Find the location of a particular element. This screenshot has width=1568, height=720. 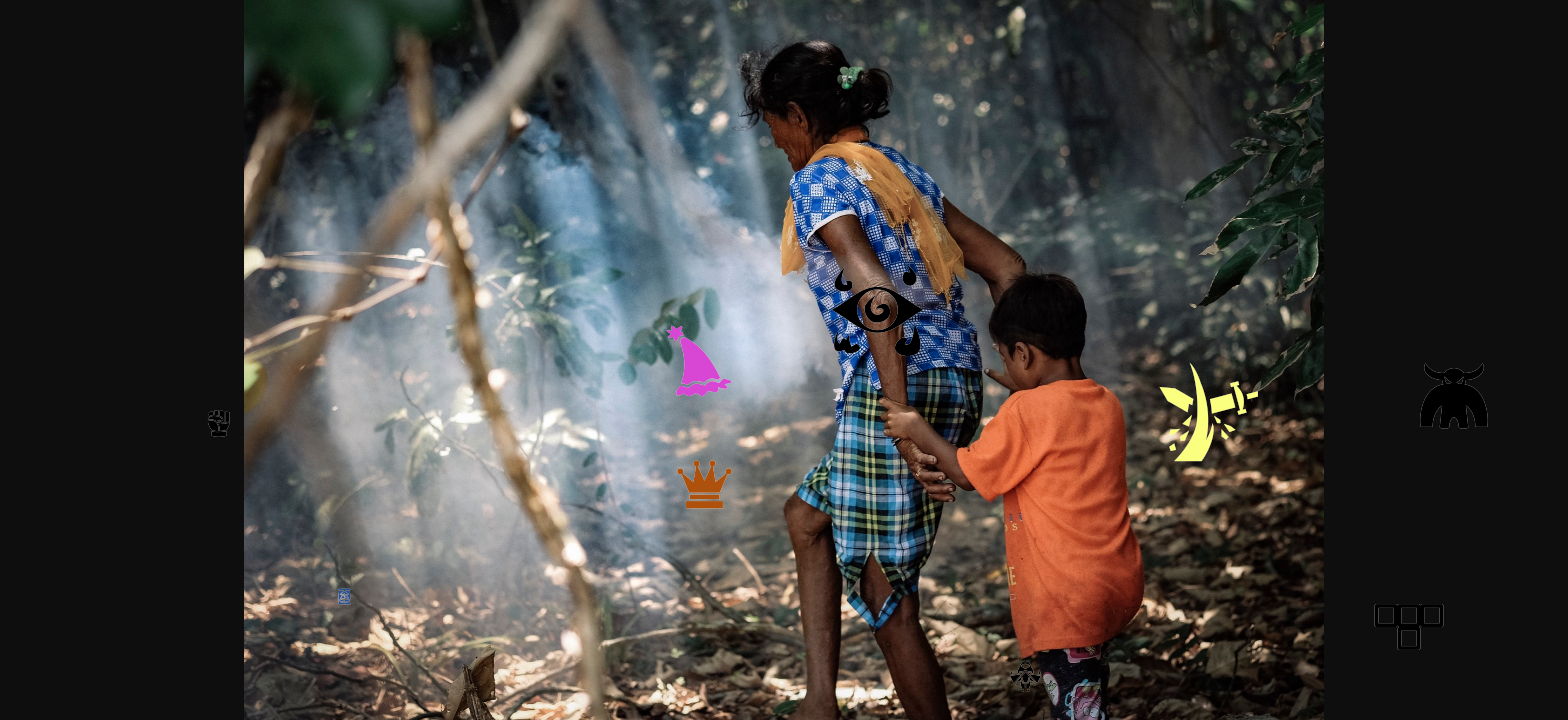

launch a space game or sci-fi themed app is located at coordinates (1025, 675).